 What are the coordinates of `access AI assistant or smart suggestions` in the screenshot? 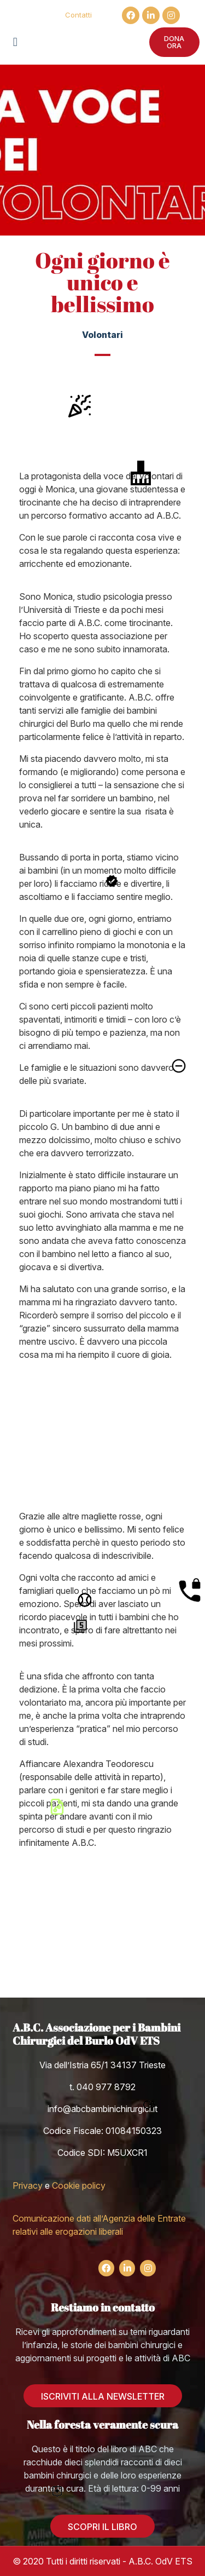 It's located at (57, 2491).